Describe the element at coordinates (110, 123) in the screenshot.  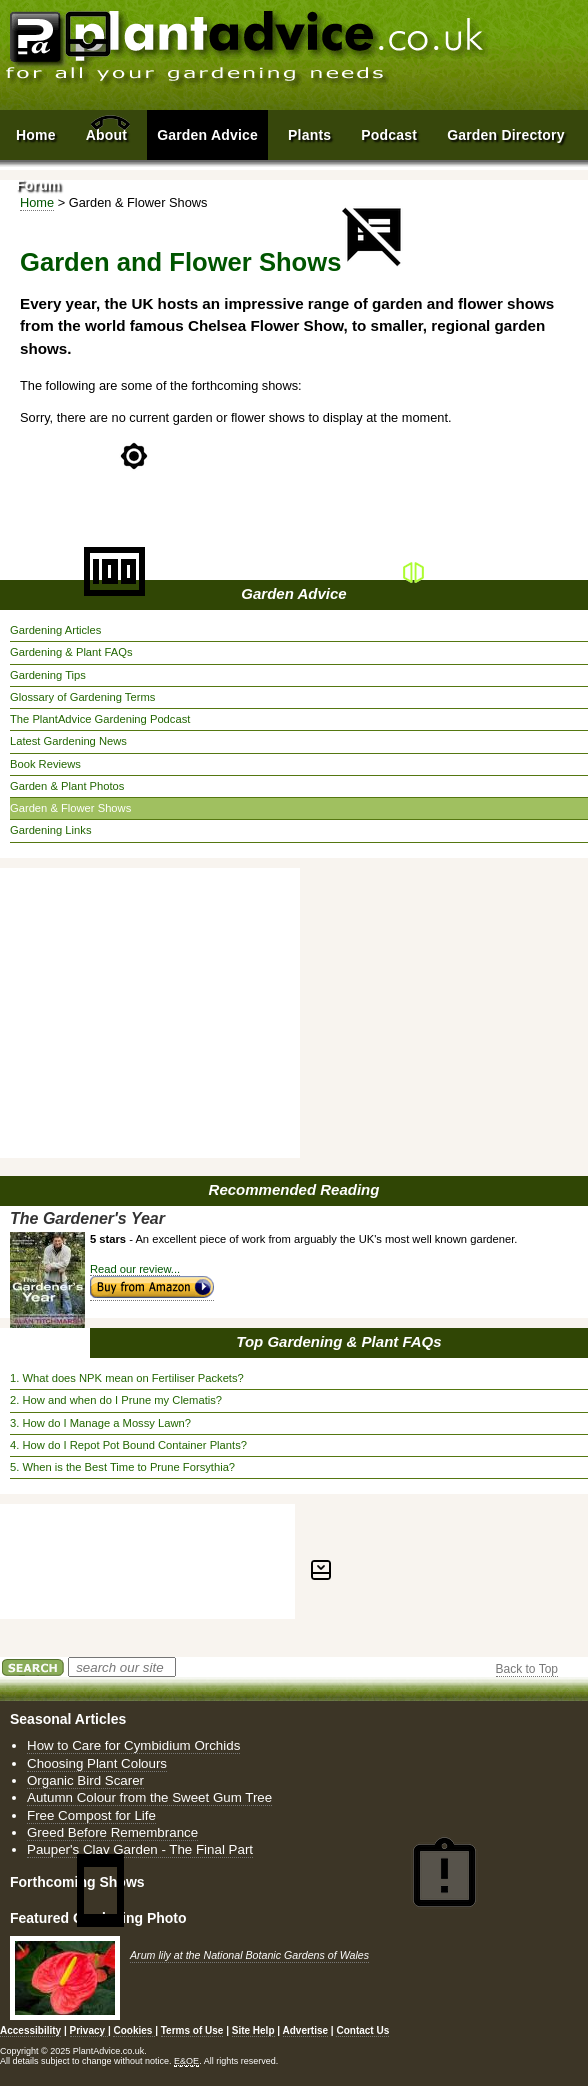
I see `end the current phone call` at that location.